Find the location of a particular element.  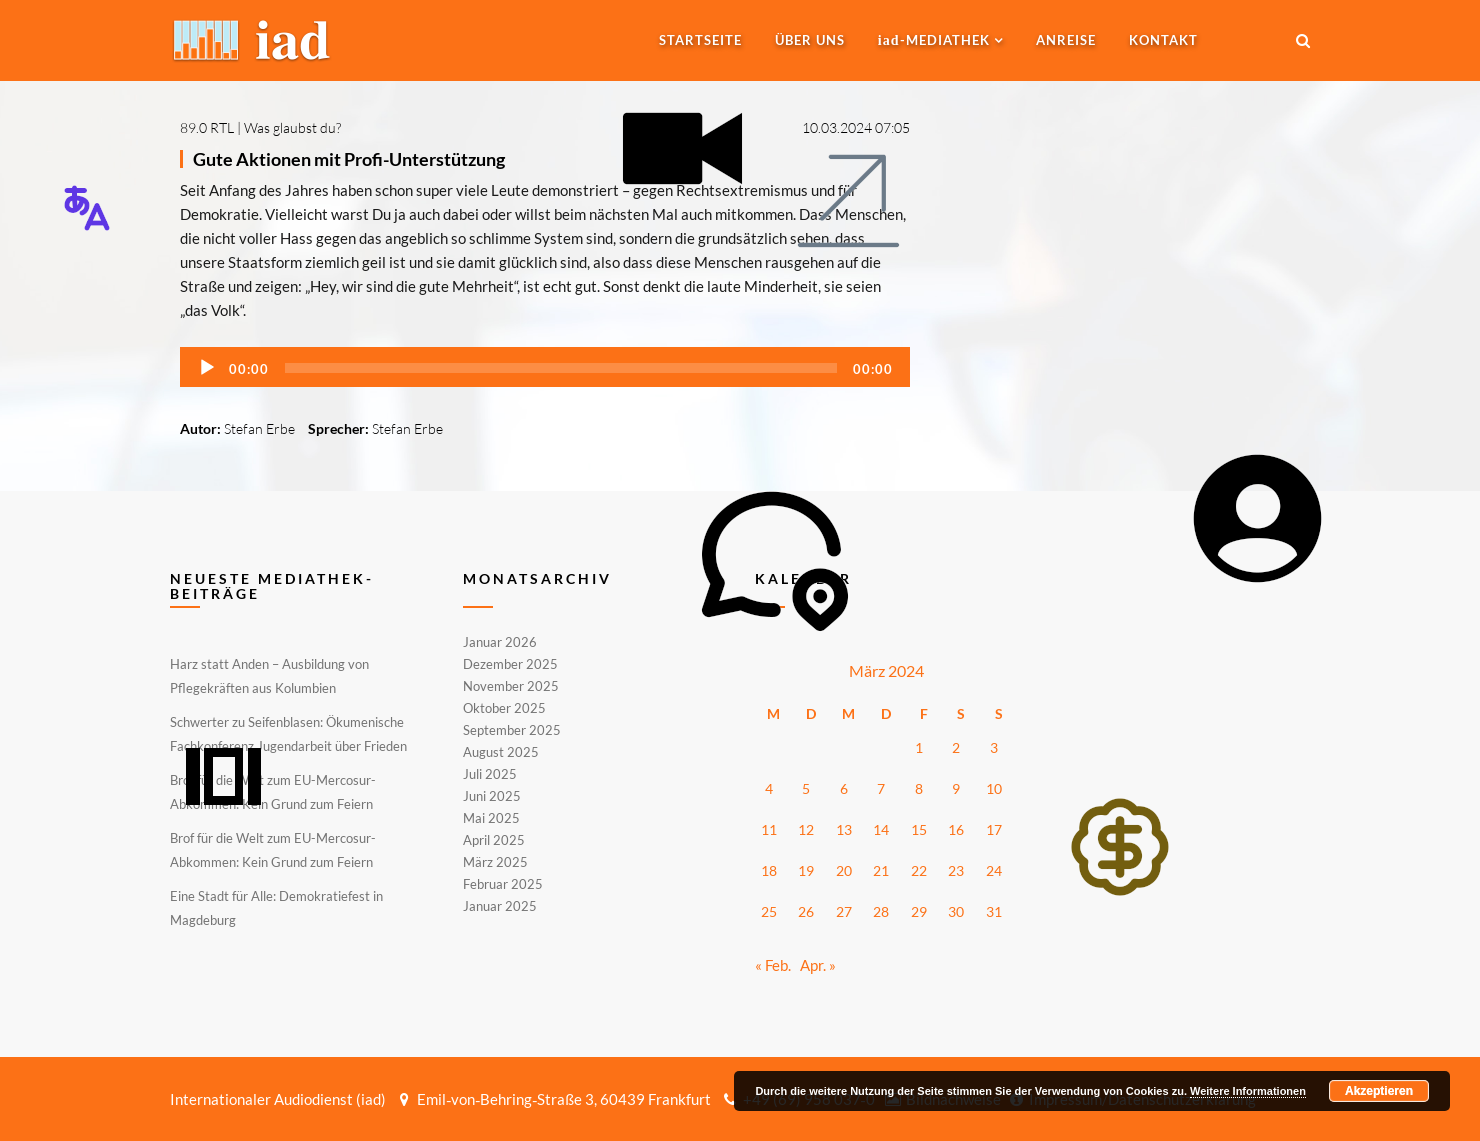

view pricing or payment options is located at coordinates (1120, 847).